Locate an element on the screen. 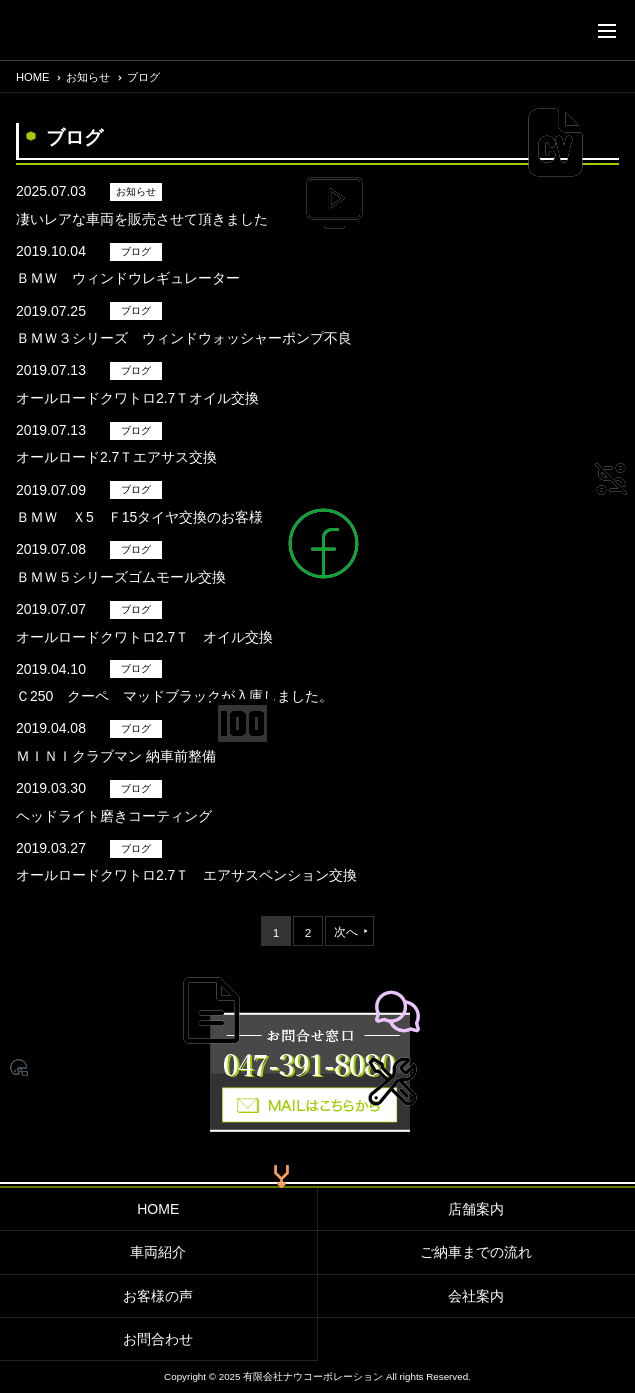  play video on display is located at coordinates (334, 200).